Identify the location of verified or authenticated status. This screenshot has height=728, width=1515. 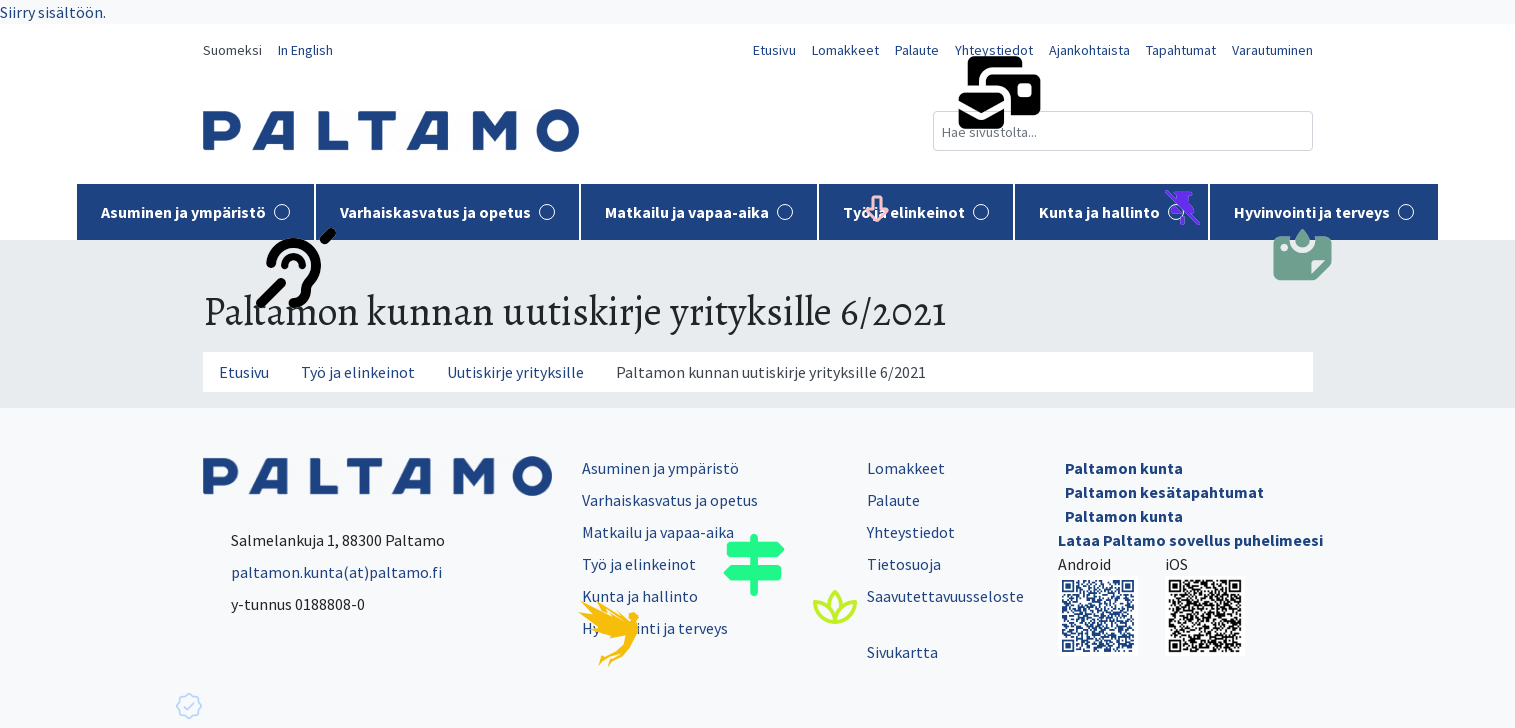
(189, 706).